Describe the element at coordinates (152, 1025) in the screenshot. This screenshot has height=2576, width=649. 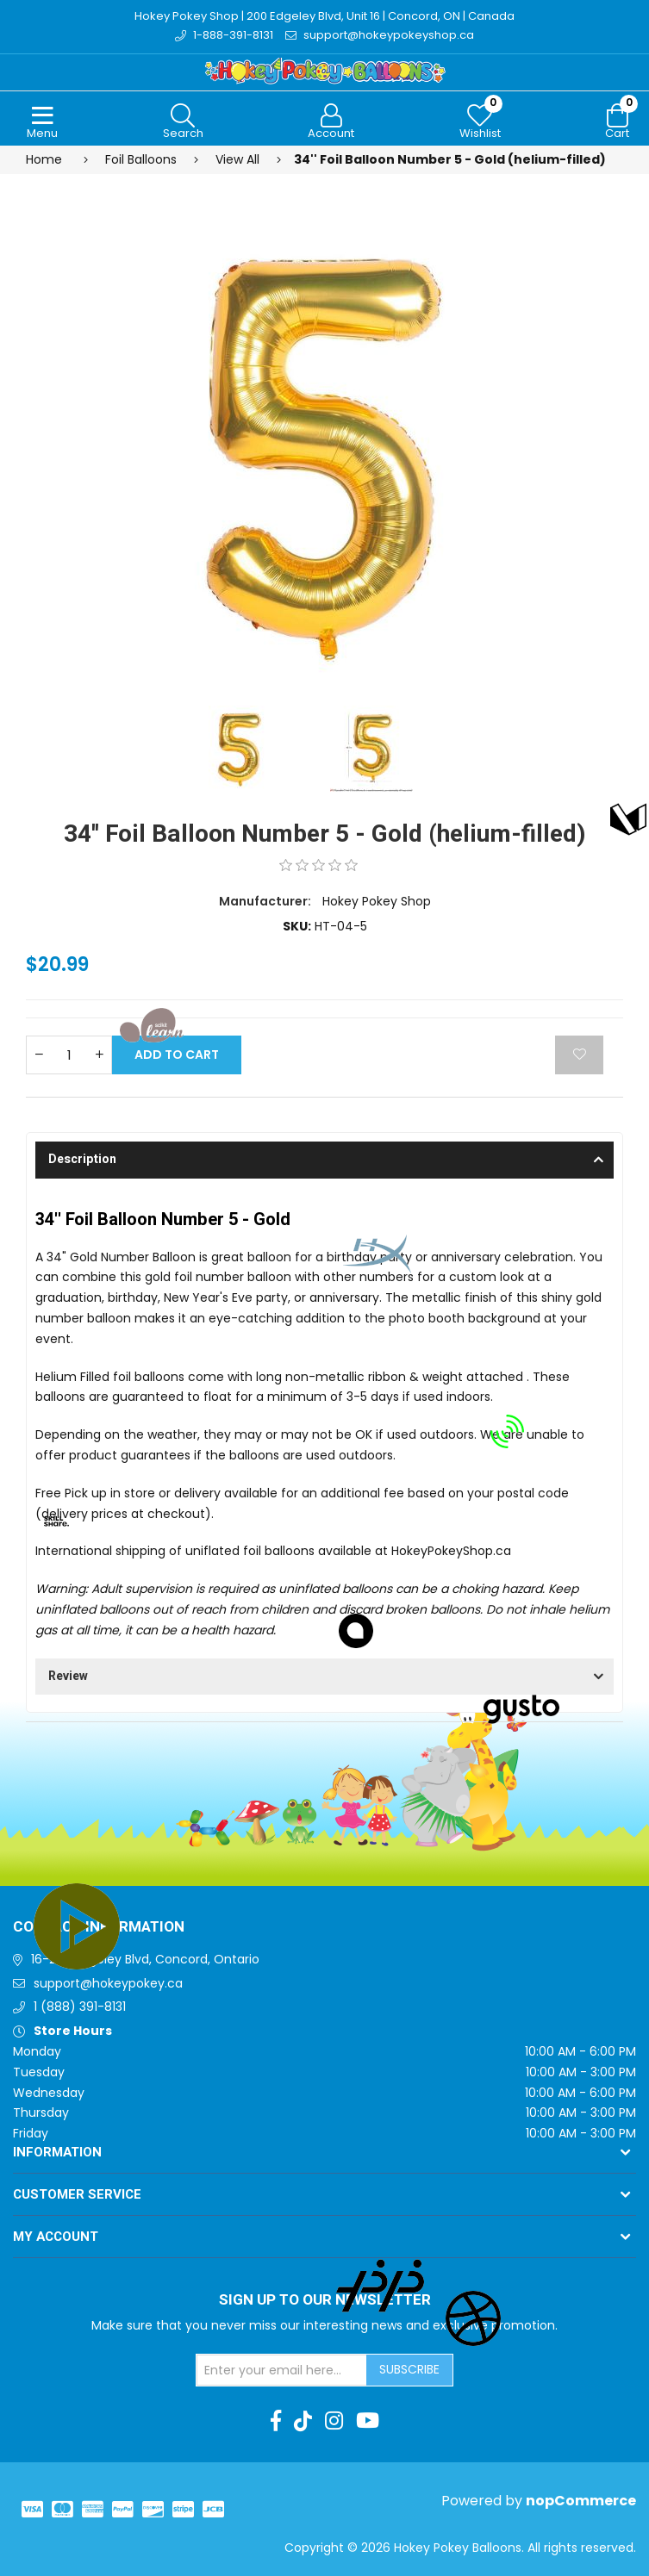
I see `scikit-learn machine learning library logo` at that location.